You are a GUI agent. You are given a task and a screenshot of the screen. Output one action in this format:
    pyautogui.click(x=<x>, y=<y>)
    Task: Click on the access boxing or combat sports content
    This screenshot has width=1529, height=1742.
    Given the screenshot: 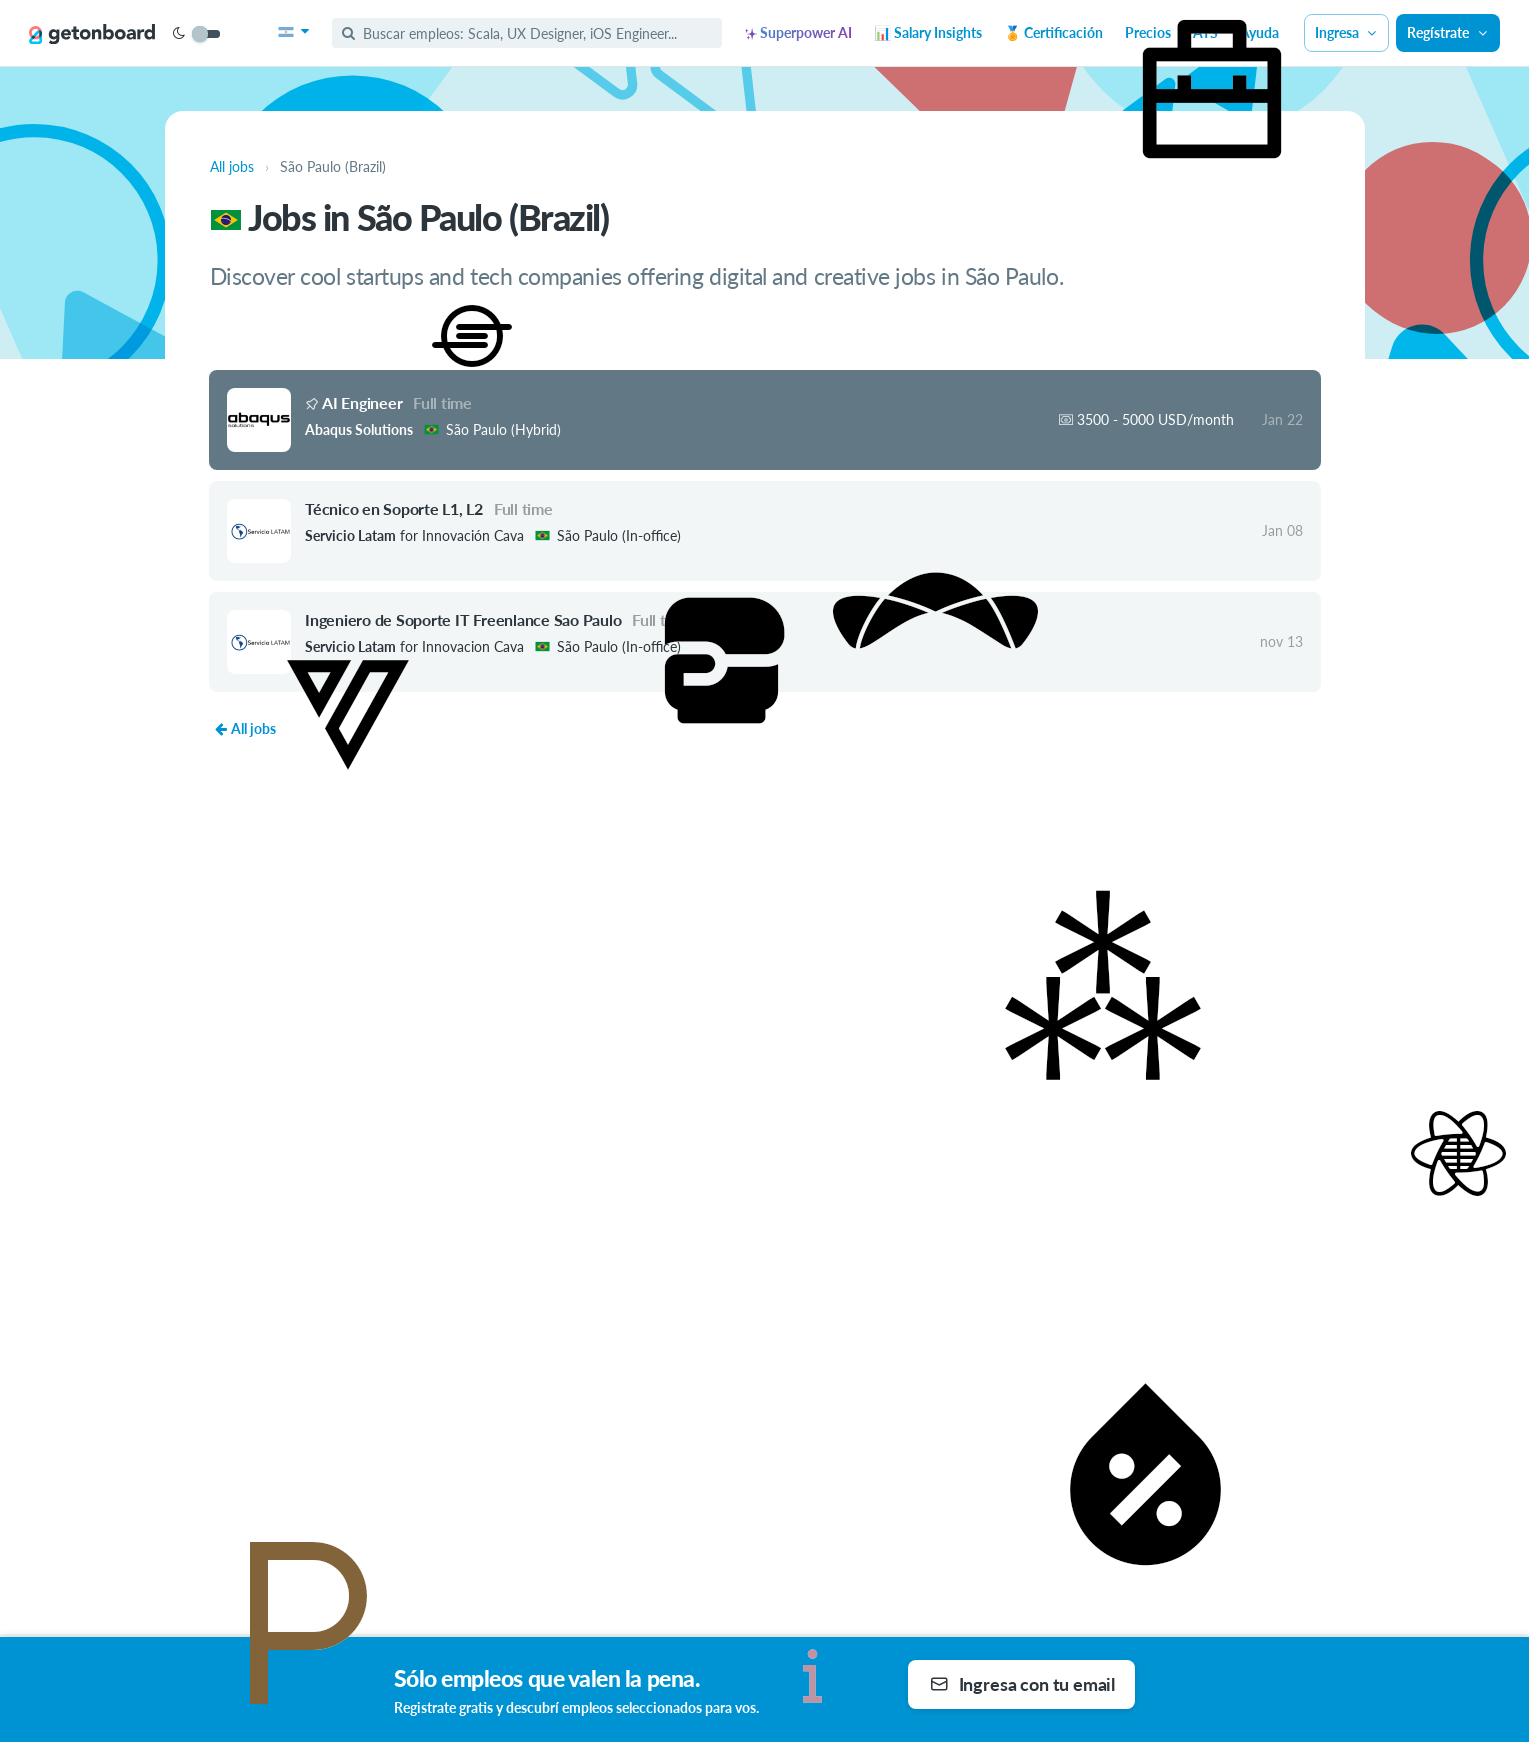 What is the action you would take?
    pyautogui.click(x=721, y=660)
    